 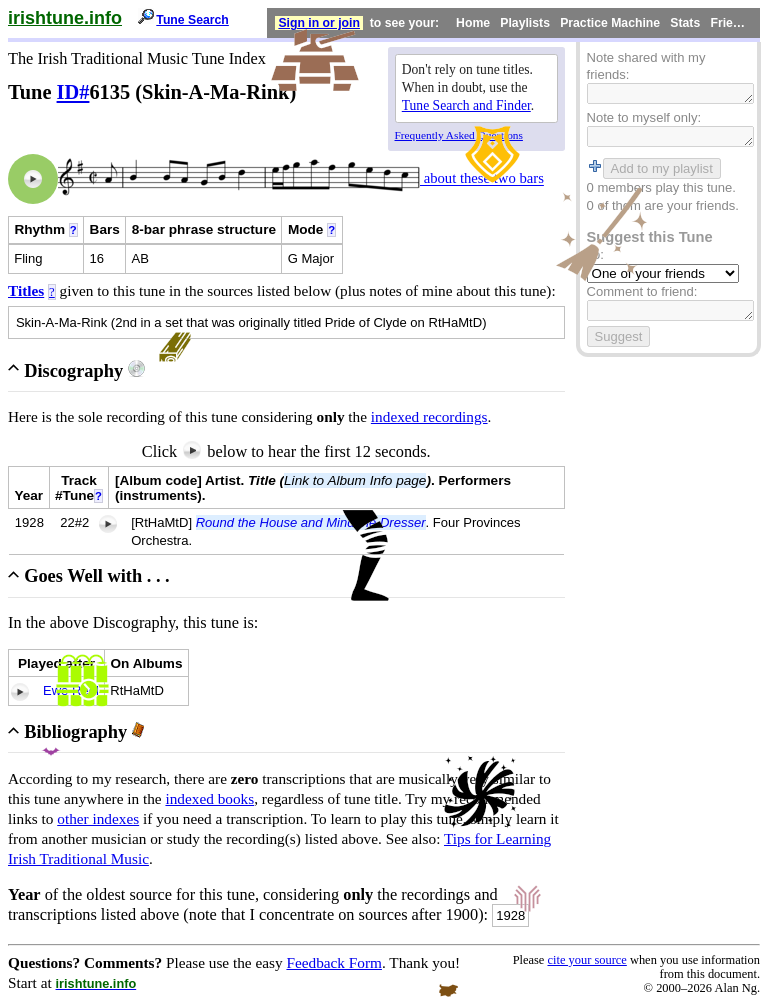 I want to click on wood beam resource or building material, so click(x=175, y=347).